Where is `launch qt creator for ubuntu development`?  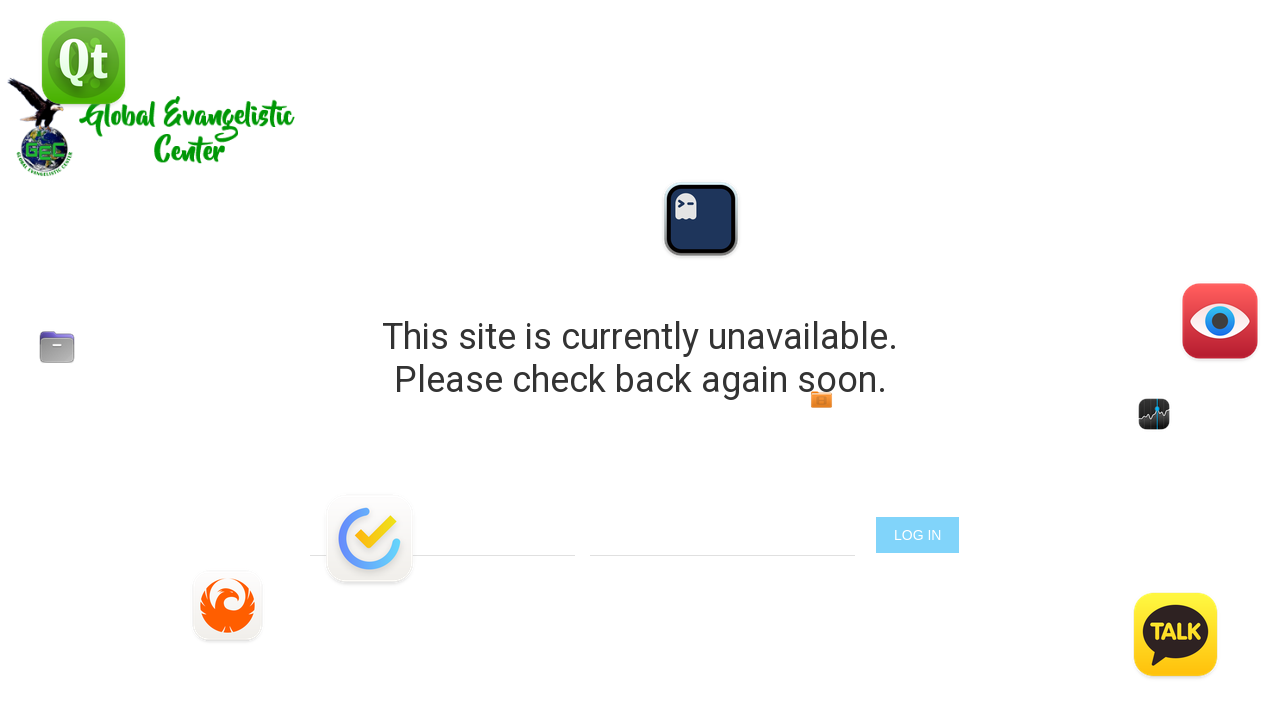 launch qt creator for ubuntu development is located at coordinates (83, 62).